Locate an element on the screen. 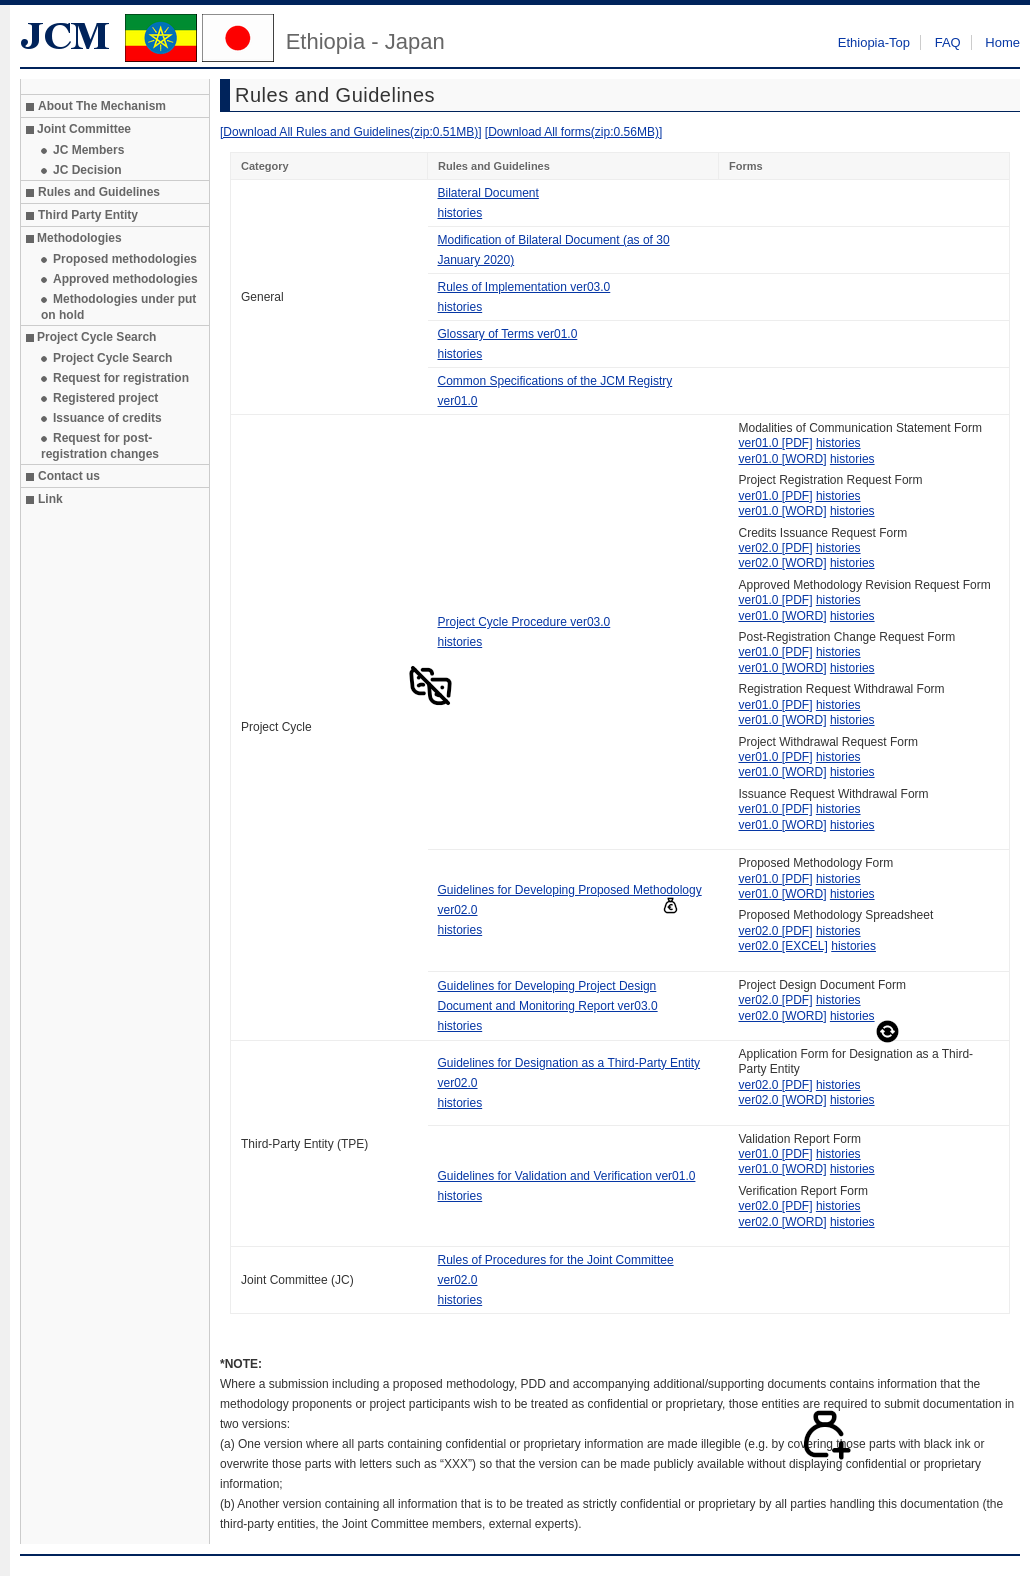 Image resolution: width=1030 pixels, height=1576 pixels. add funds to your balance is located at coordinates (825, 1434).